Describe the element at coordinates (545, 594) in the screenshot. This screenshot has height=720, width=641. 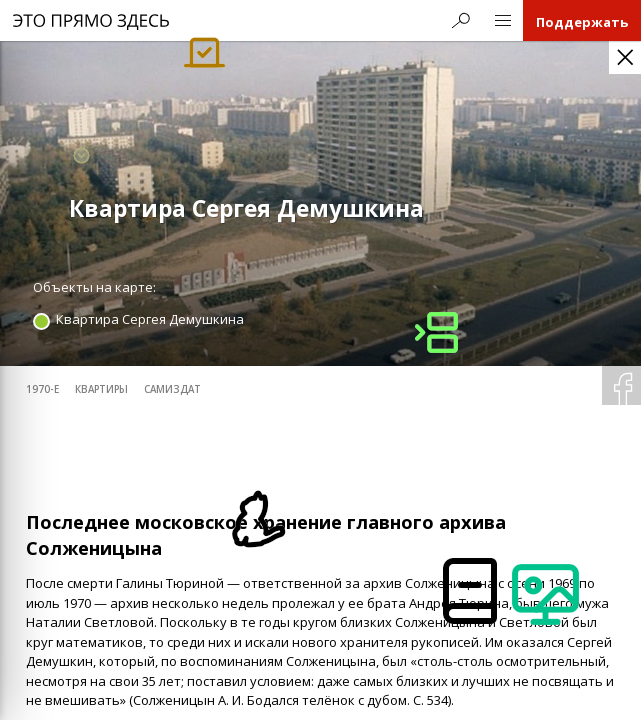
I see `change desktop wallpaper` at that location.